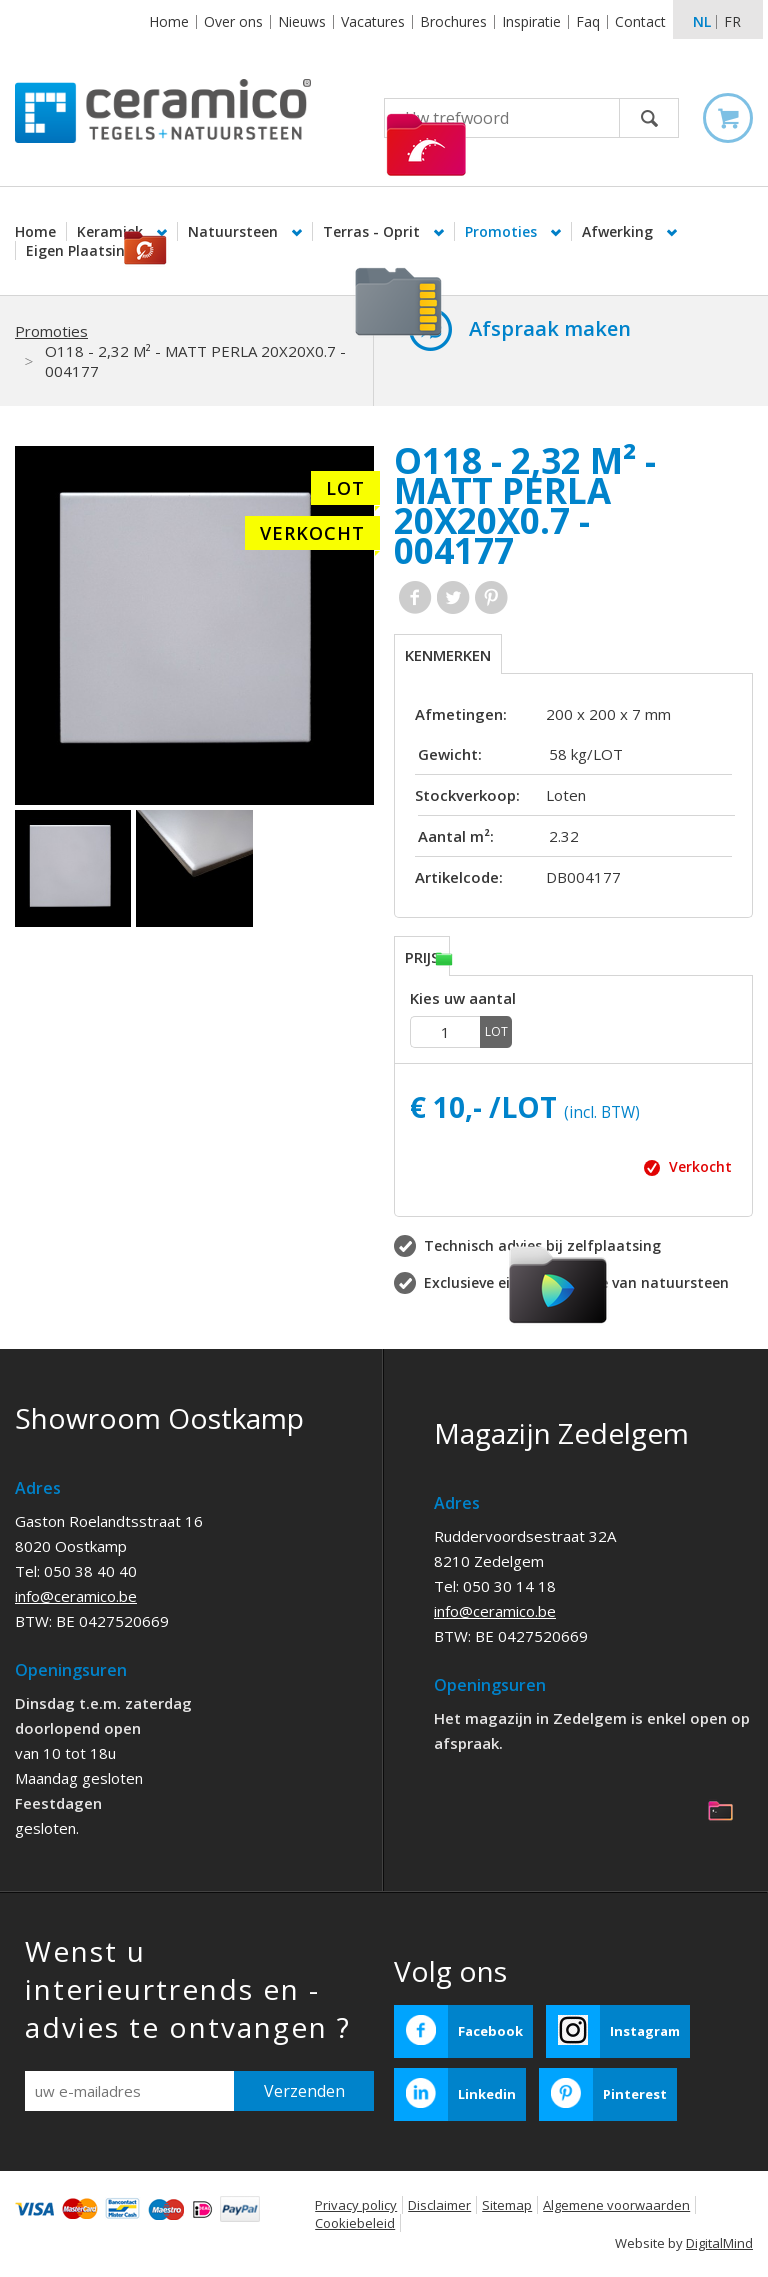 This screenshot has height=2277, width=768. What do you see at coordinates (444, 959) in the screenshot?
I see `open folder to view contents` at bounding box center [444, 959].